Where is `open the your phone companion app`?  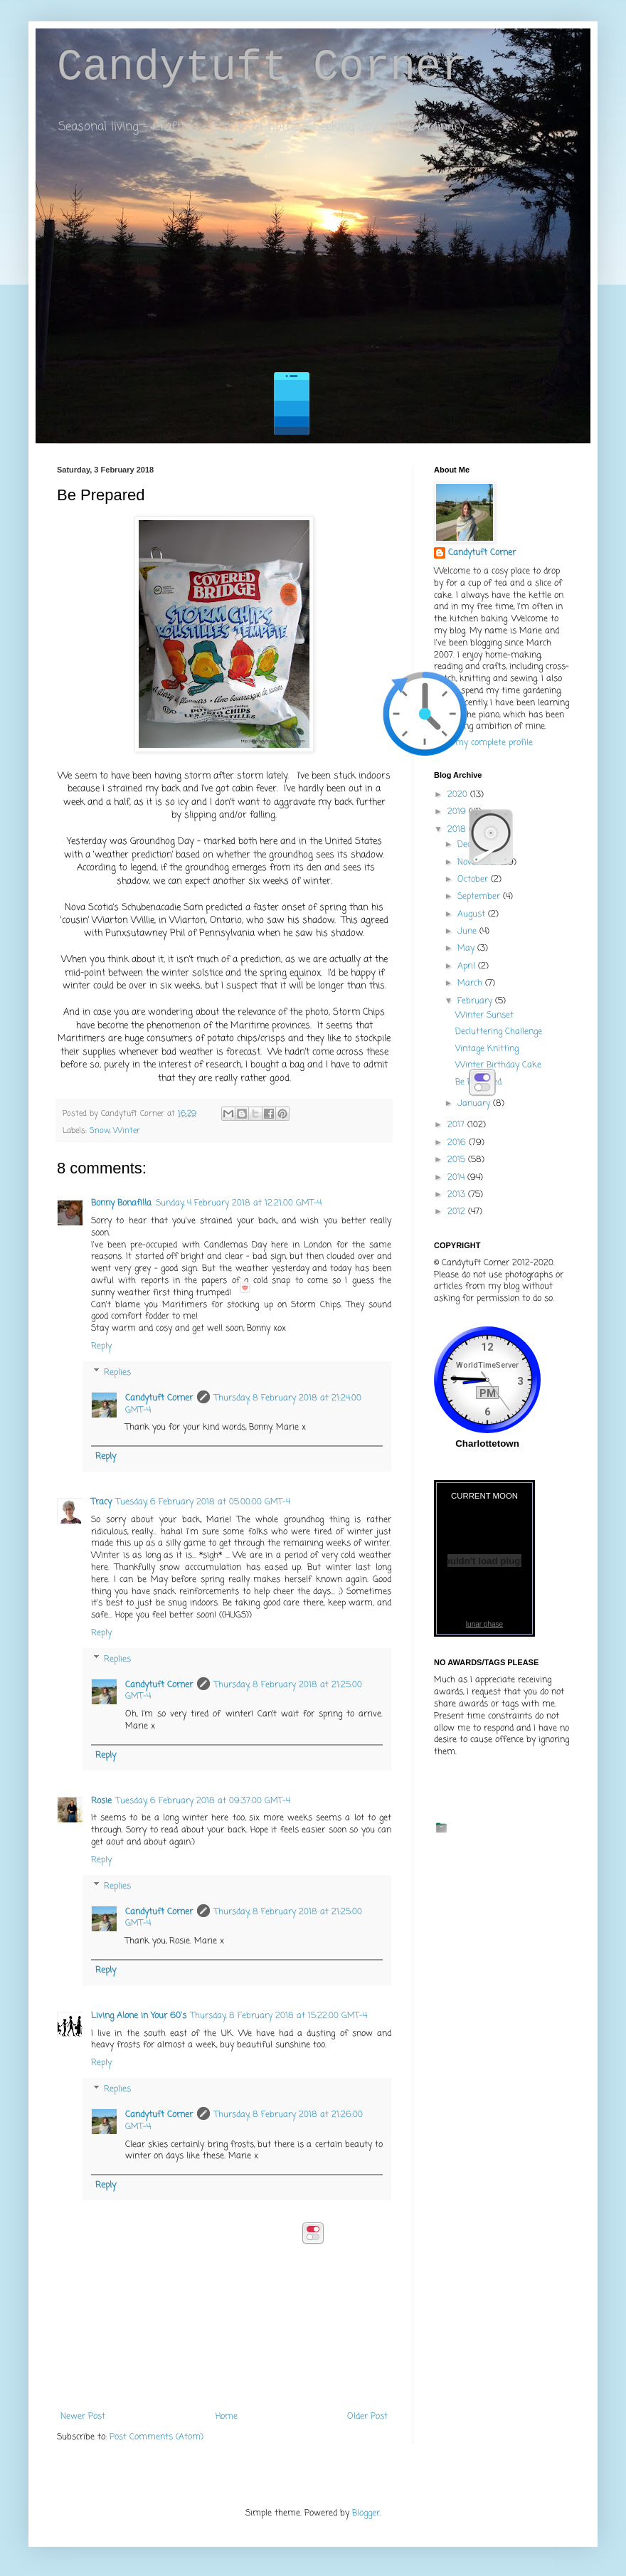 open the your phone companion app is located at coordinates (292, 403).